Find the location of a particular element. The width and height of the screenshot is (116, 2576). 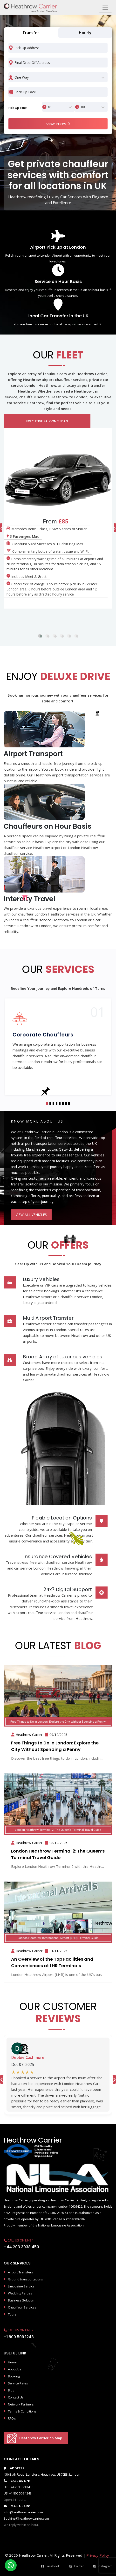

enter a temple or shrine location is located at coordinates (25, 898).